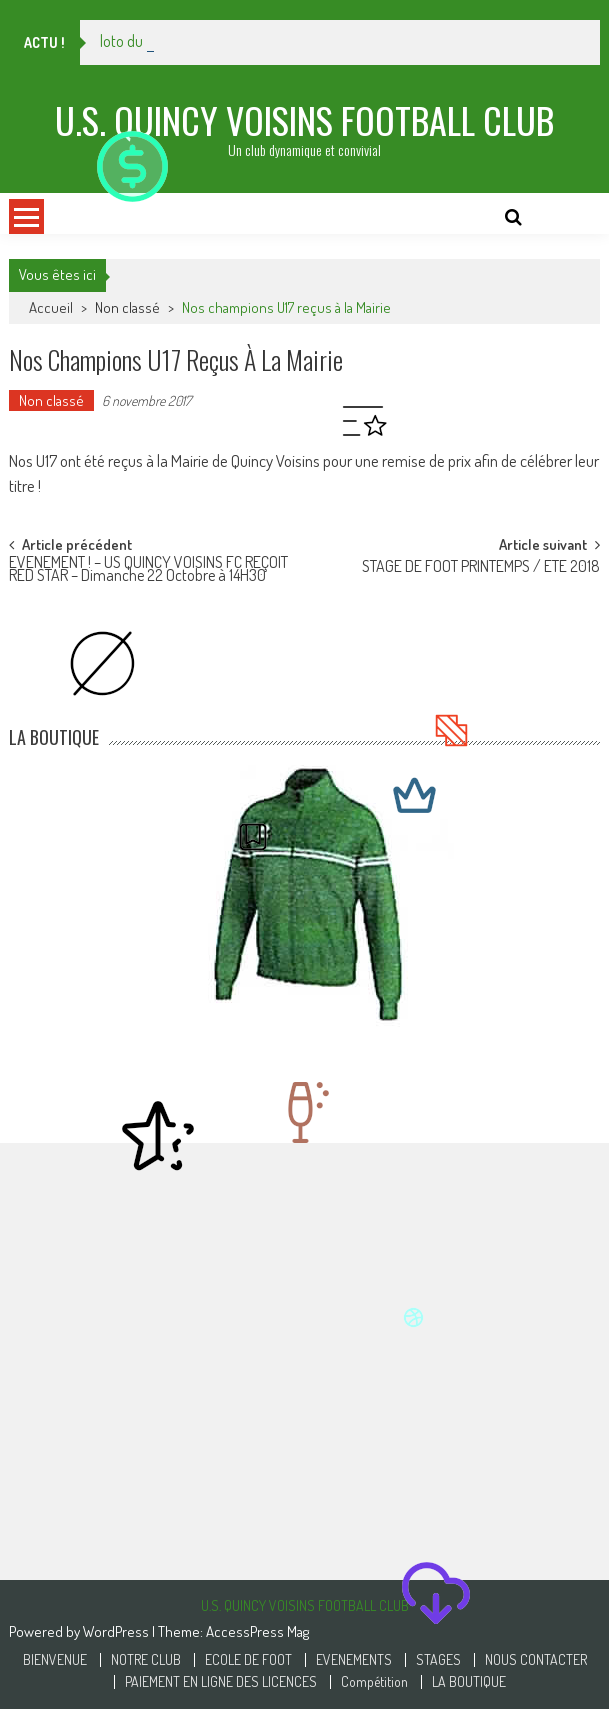  I want to click on indicates premium or VIP membership status, so click(414, 797).